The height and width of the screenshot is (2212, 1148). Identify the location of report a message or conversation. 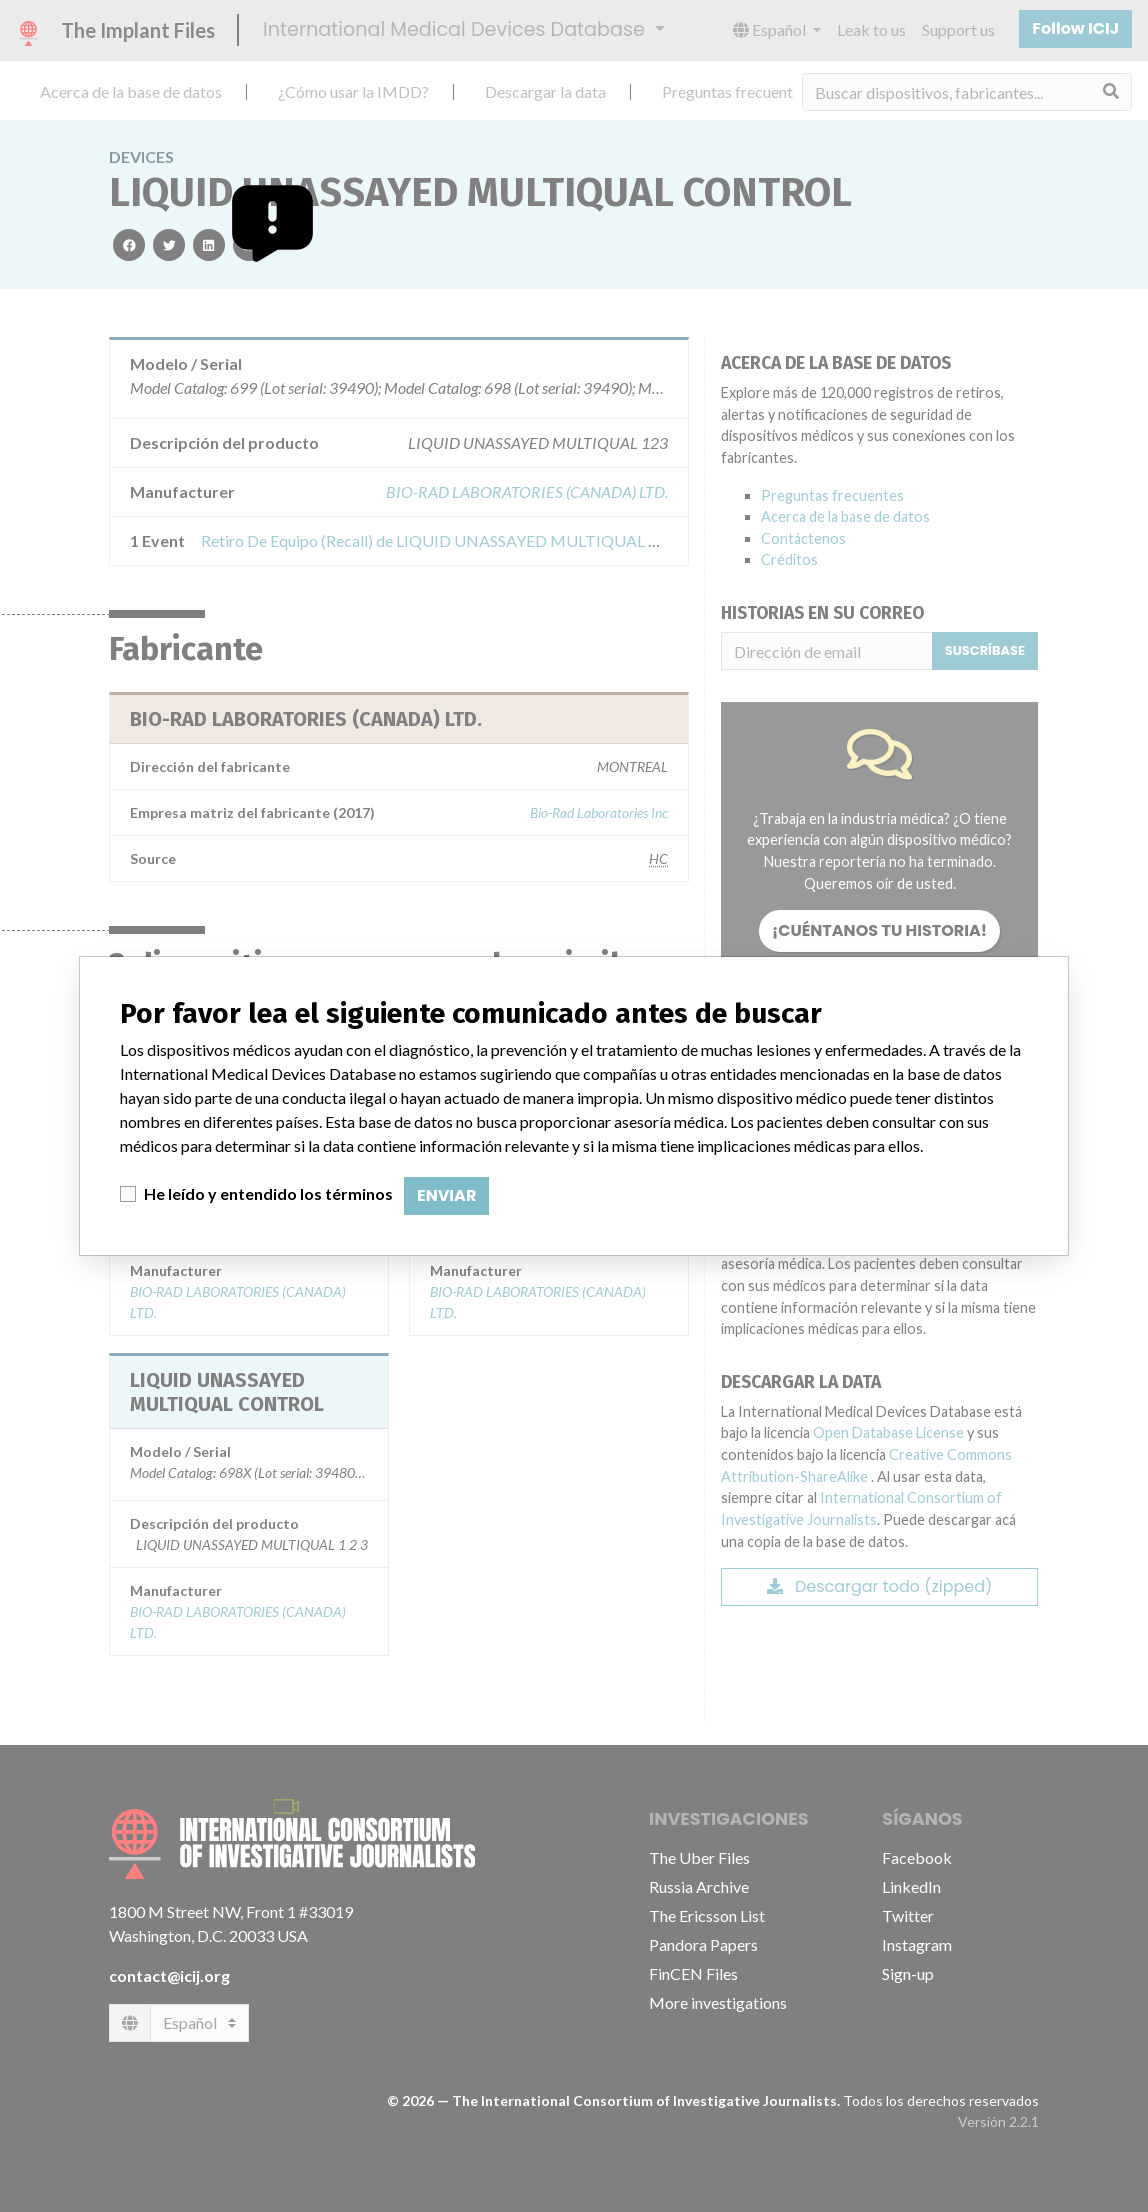
(272, 221).